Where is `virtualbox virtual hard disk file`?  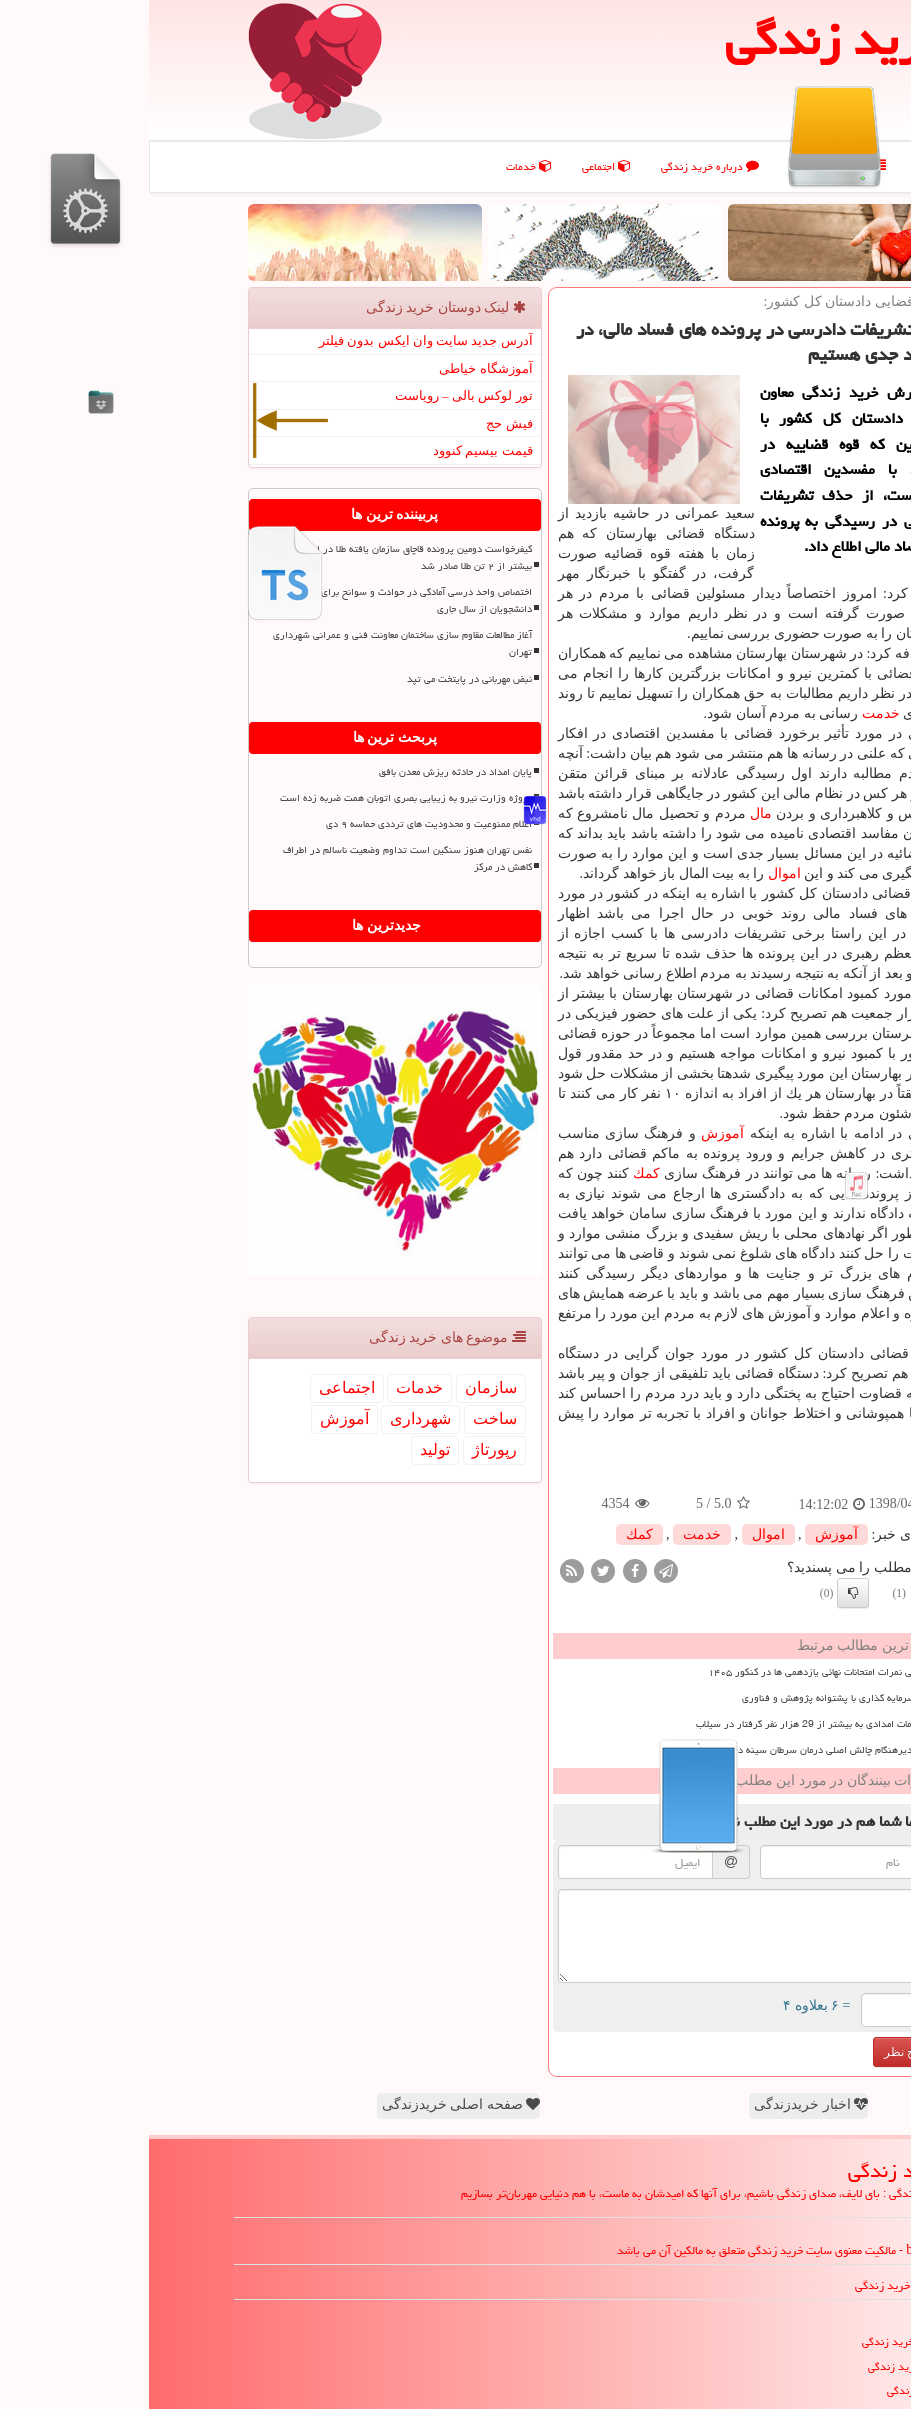
virtualbox virtual hard disk file is located at coordinates (535, 810).